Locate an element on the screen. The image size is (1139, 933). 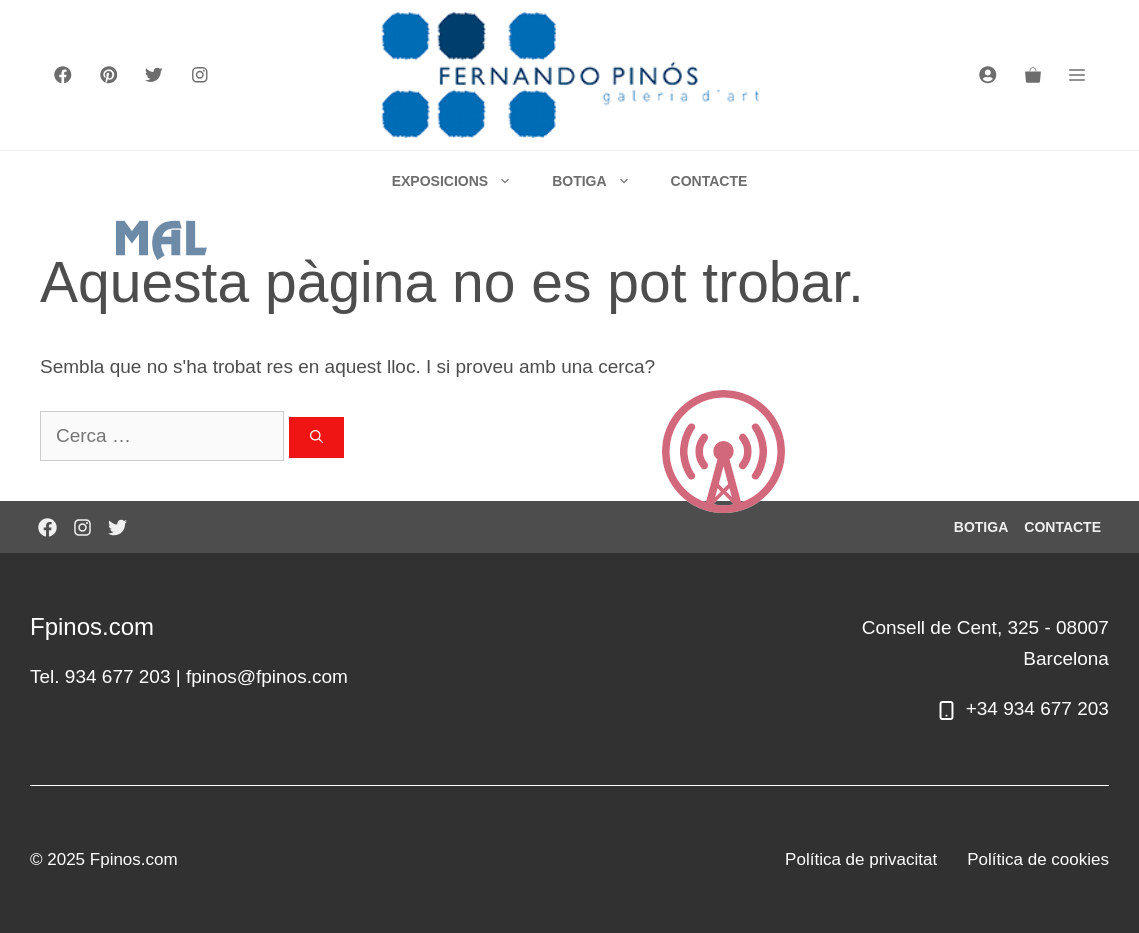
open the Overcast podcast app is located at coordinates (723, 451).